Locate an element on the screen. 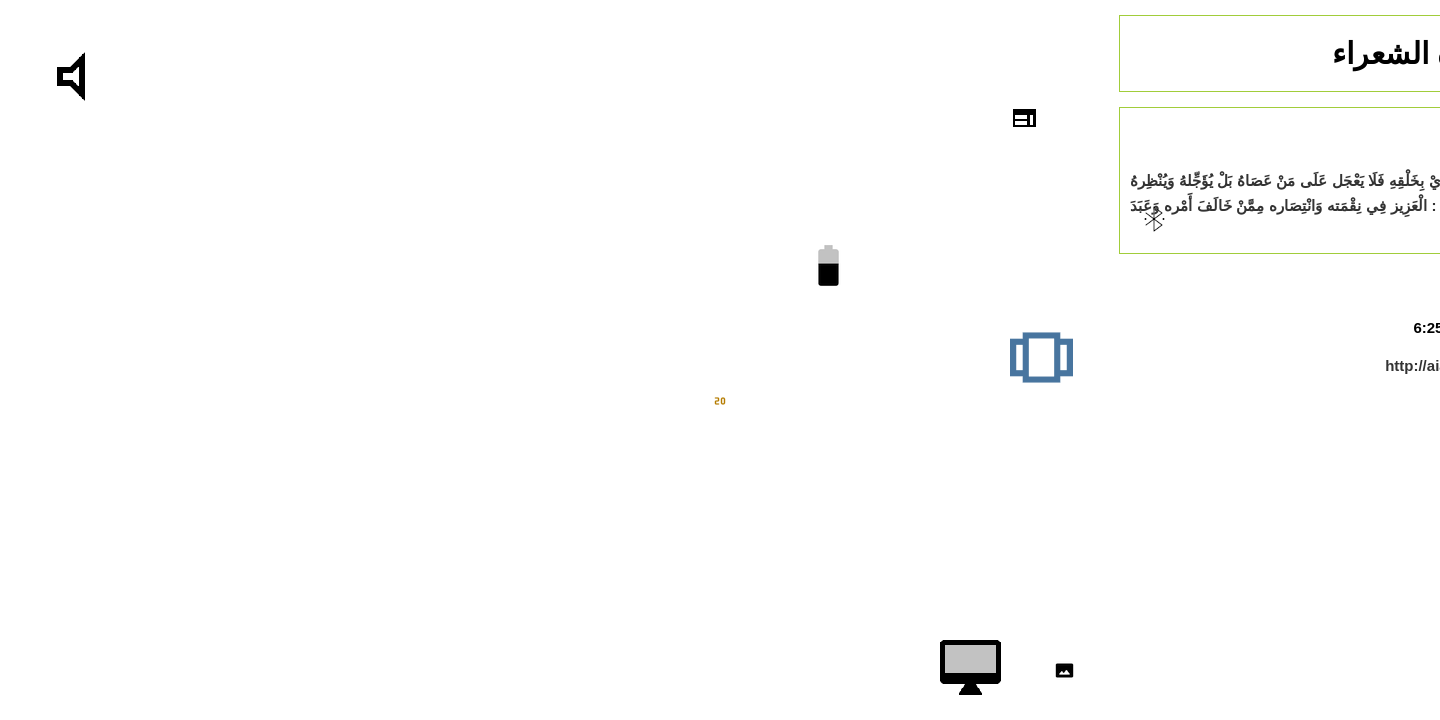 This screenshot has width=1440, height=720. view content in carousel mode is located at coordinates (1041, 357).